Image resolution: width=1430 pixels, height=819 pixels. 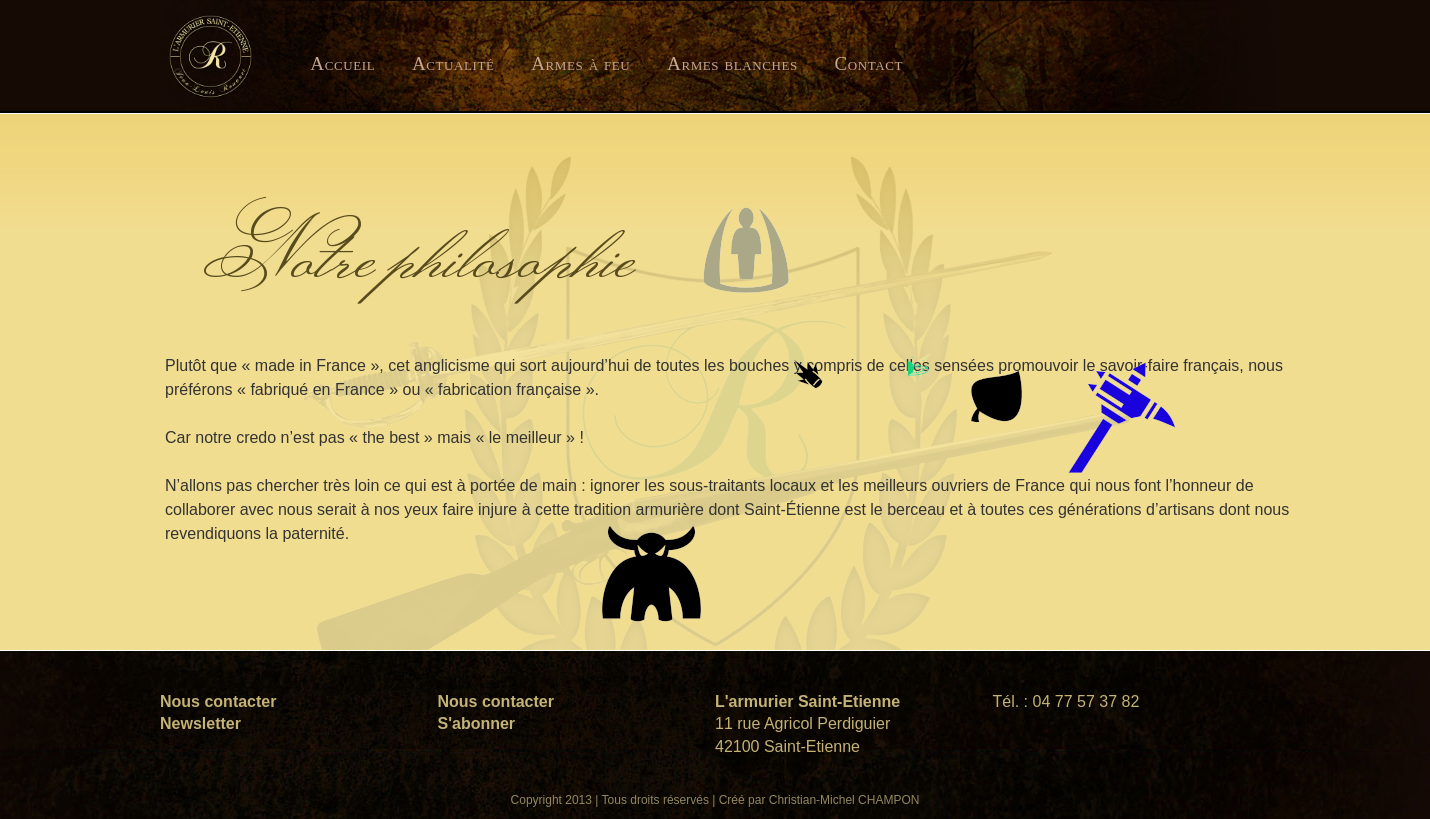 I want to click on indicates influence or social impact, so click(x=808, y=374).